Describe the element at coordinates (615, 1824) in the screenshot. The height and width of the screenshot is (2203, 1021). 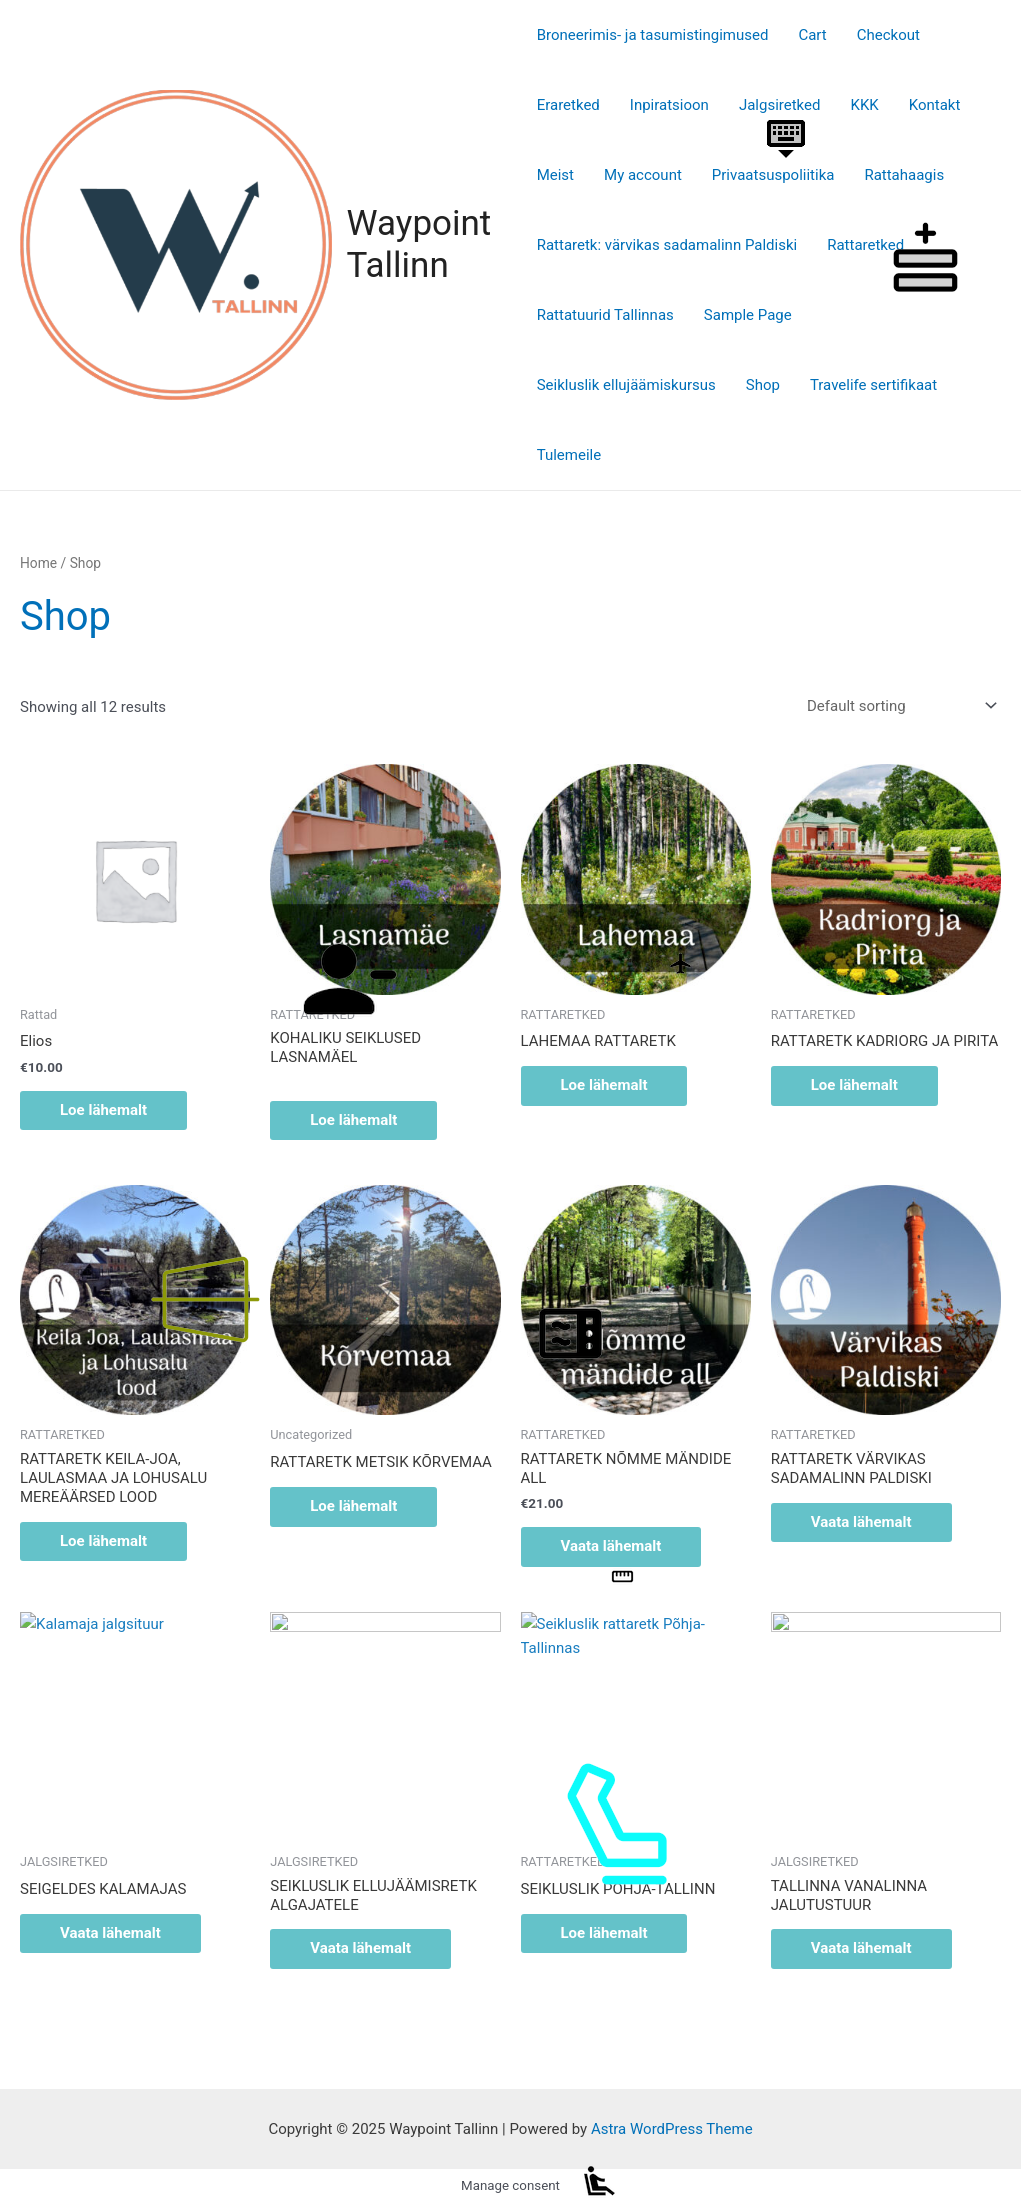
I see `select a seat for your reservation` at that location.